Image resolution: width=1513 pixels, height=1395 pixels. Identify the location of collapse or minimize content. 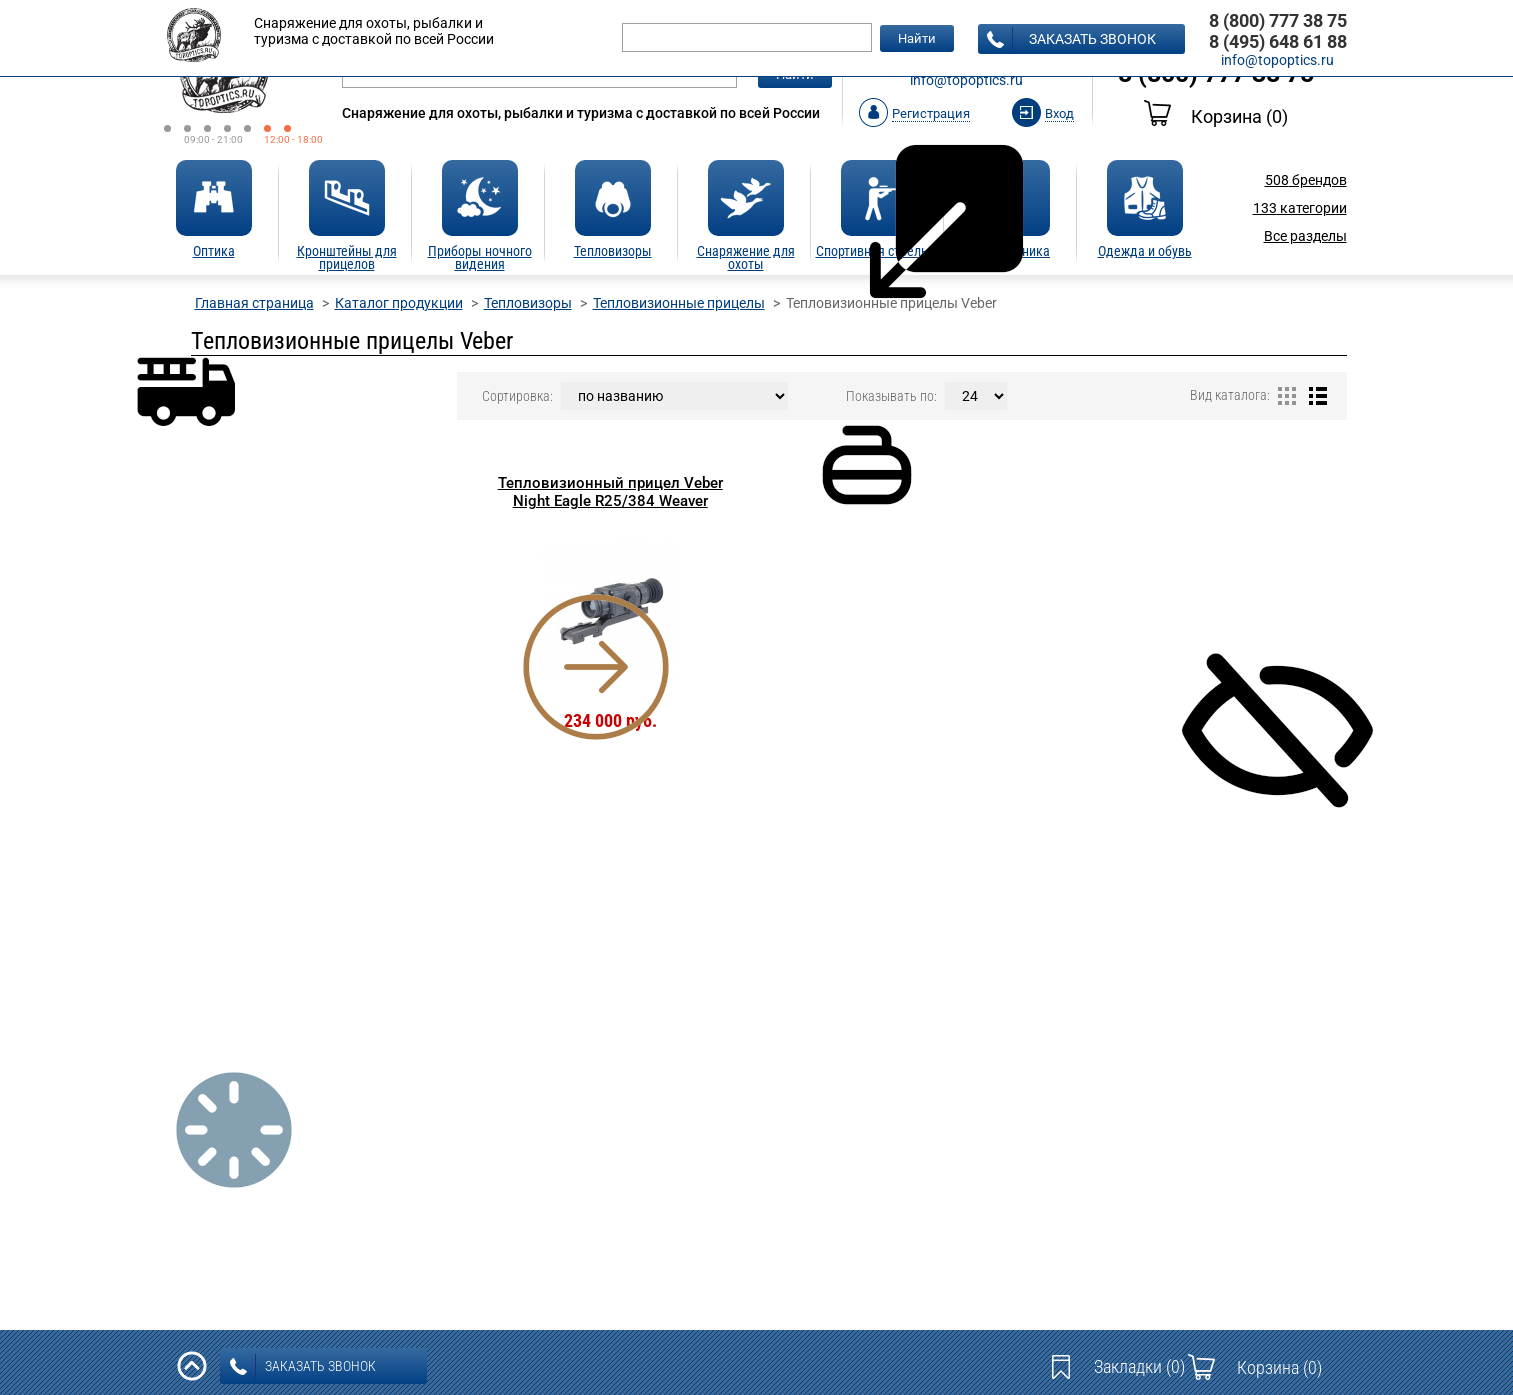
(946, 221).